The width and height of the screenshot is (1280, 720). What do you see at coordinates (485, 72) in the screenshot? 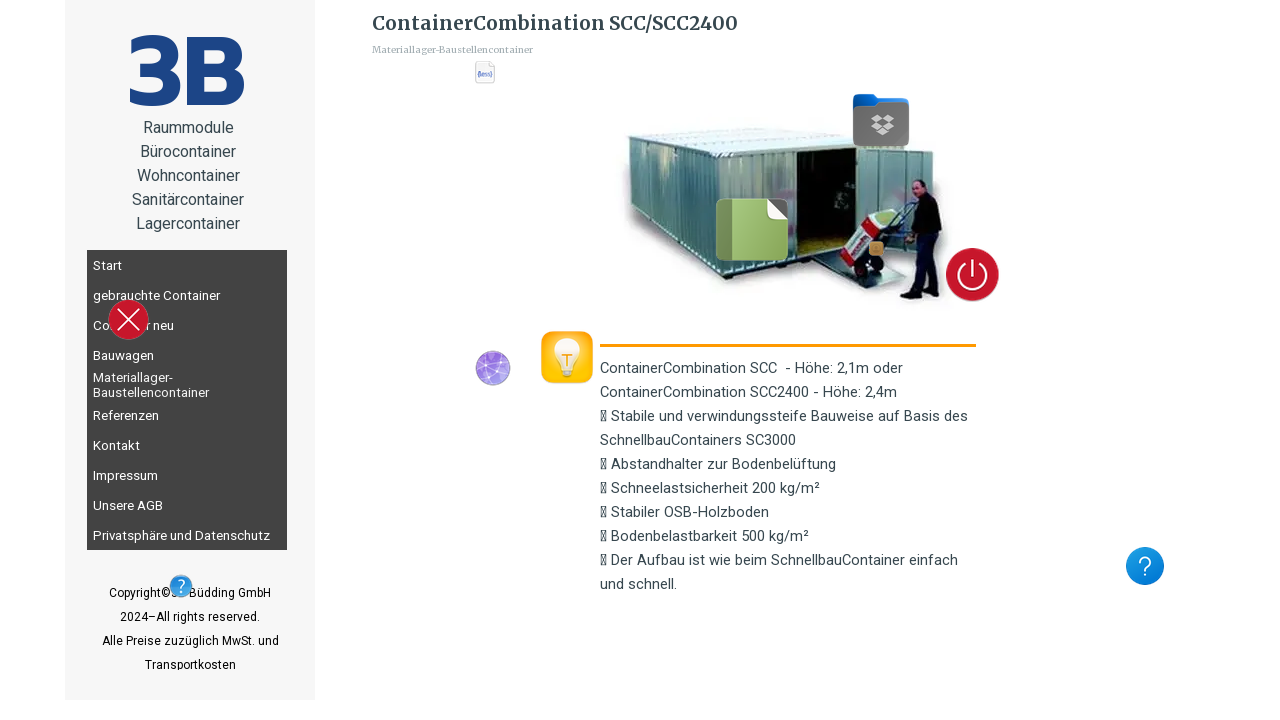
I see `a LESS stylesheet file` at bounding box center [485, 72].